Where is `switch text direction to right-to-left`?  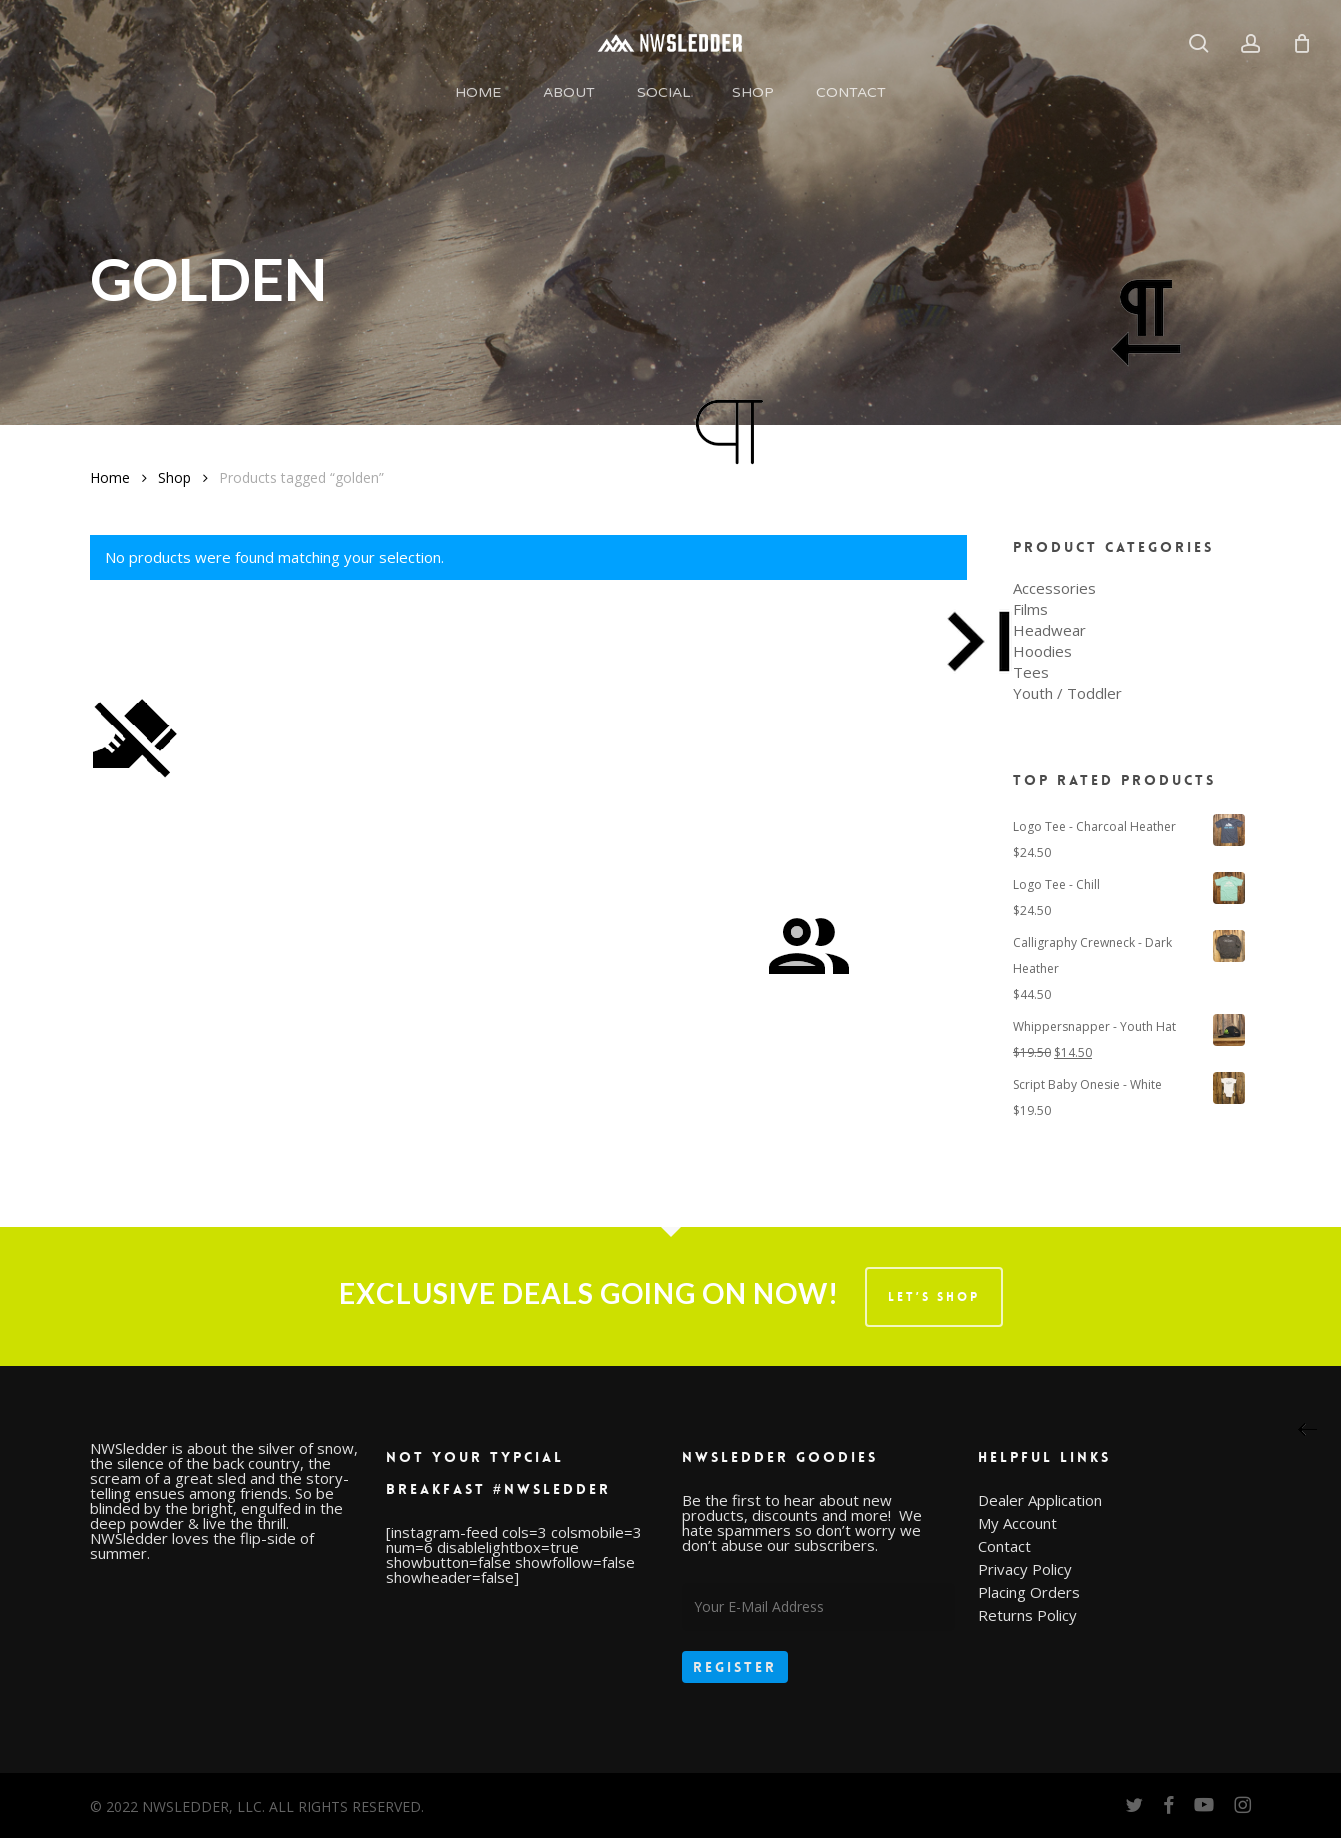 switch text direction to right-to-left is located at coordinates (1146, 323).